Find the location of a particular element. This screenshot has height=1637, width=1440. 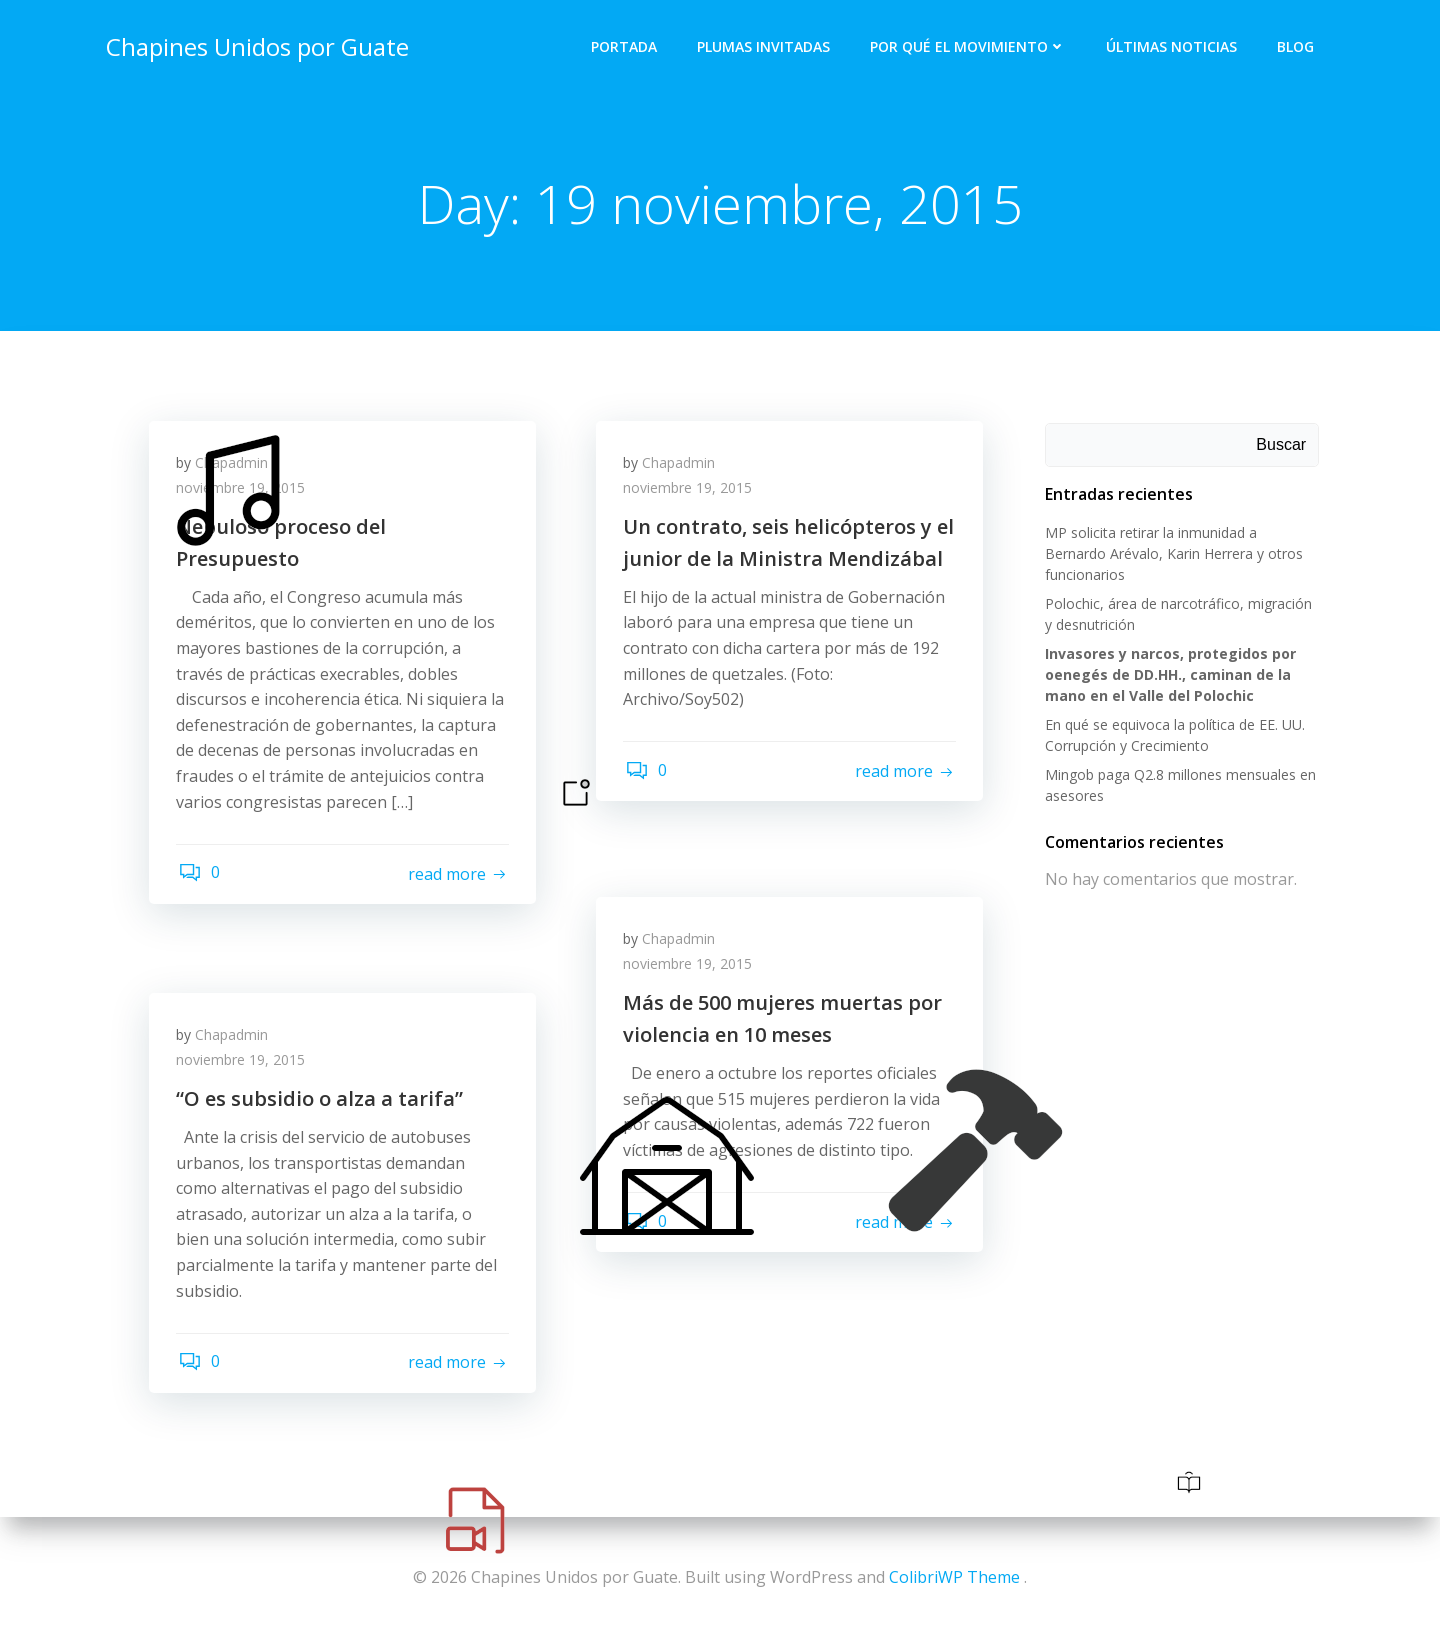

view user profile or contact details is located at coordinates (1189, 1482).